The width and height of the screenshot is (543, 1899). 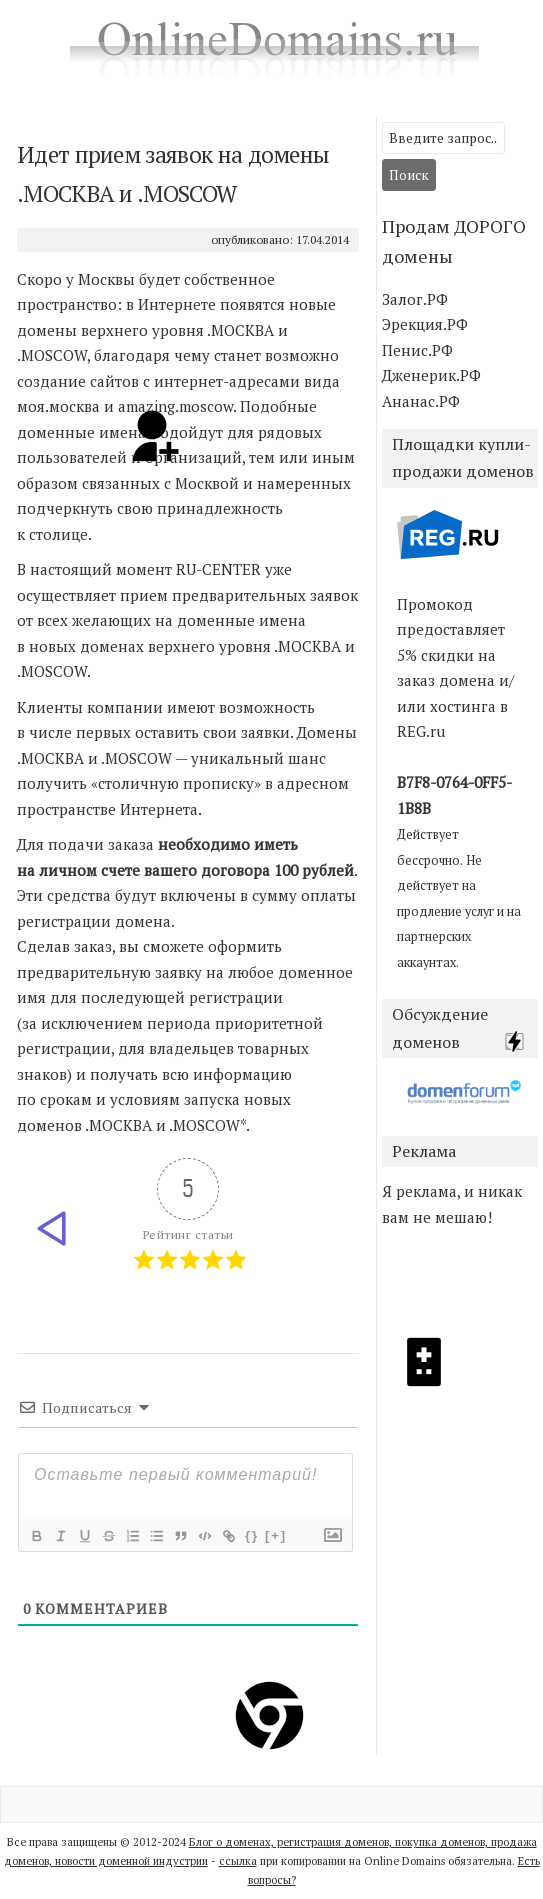 What do you see at coordinates (152, 437) in the screenshot?
I see `add a new user or contact` at bounding box center [152, 437].